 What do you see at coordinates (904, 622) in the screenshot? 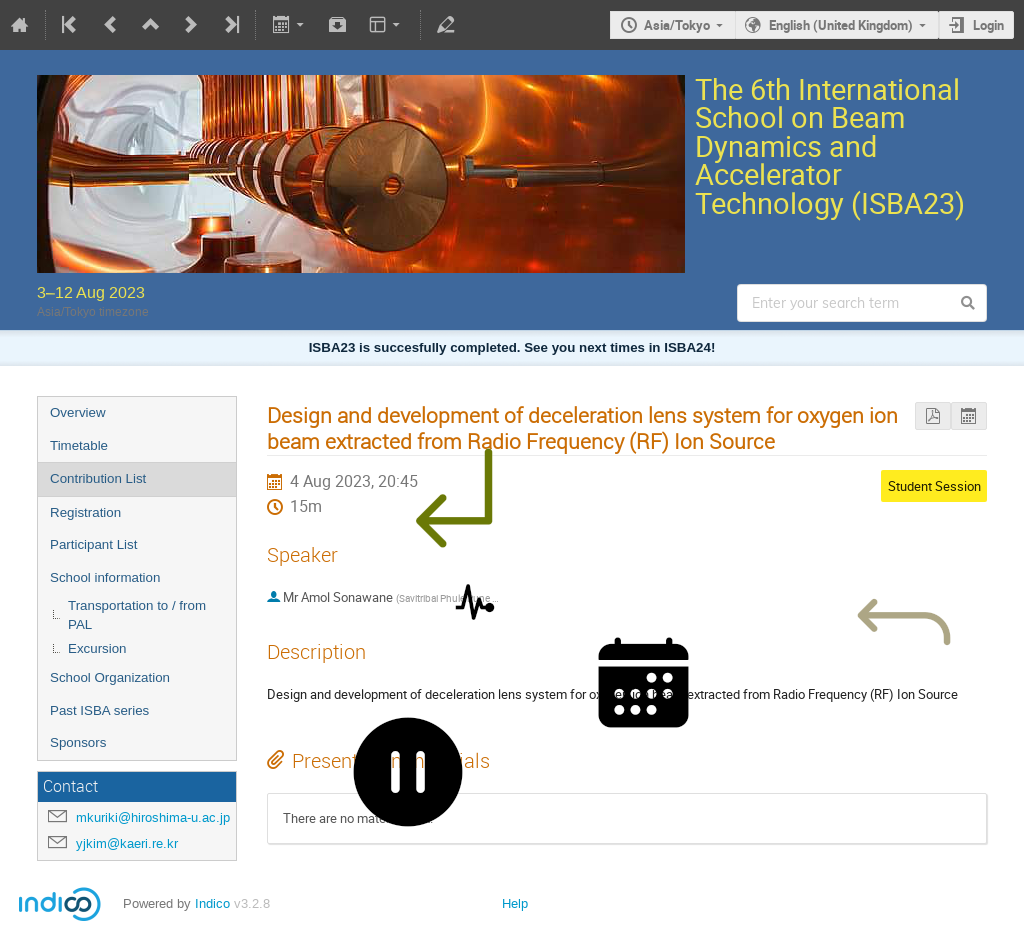
I see `go back to the previous screen` at bounding box center [904, 622].